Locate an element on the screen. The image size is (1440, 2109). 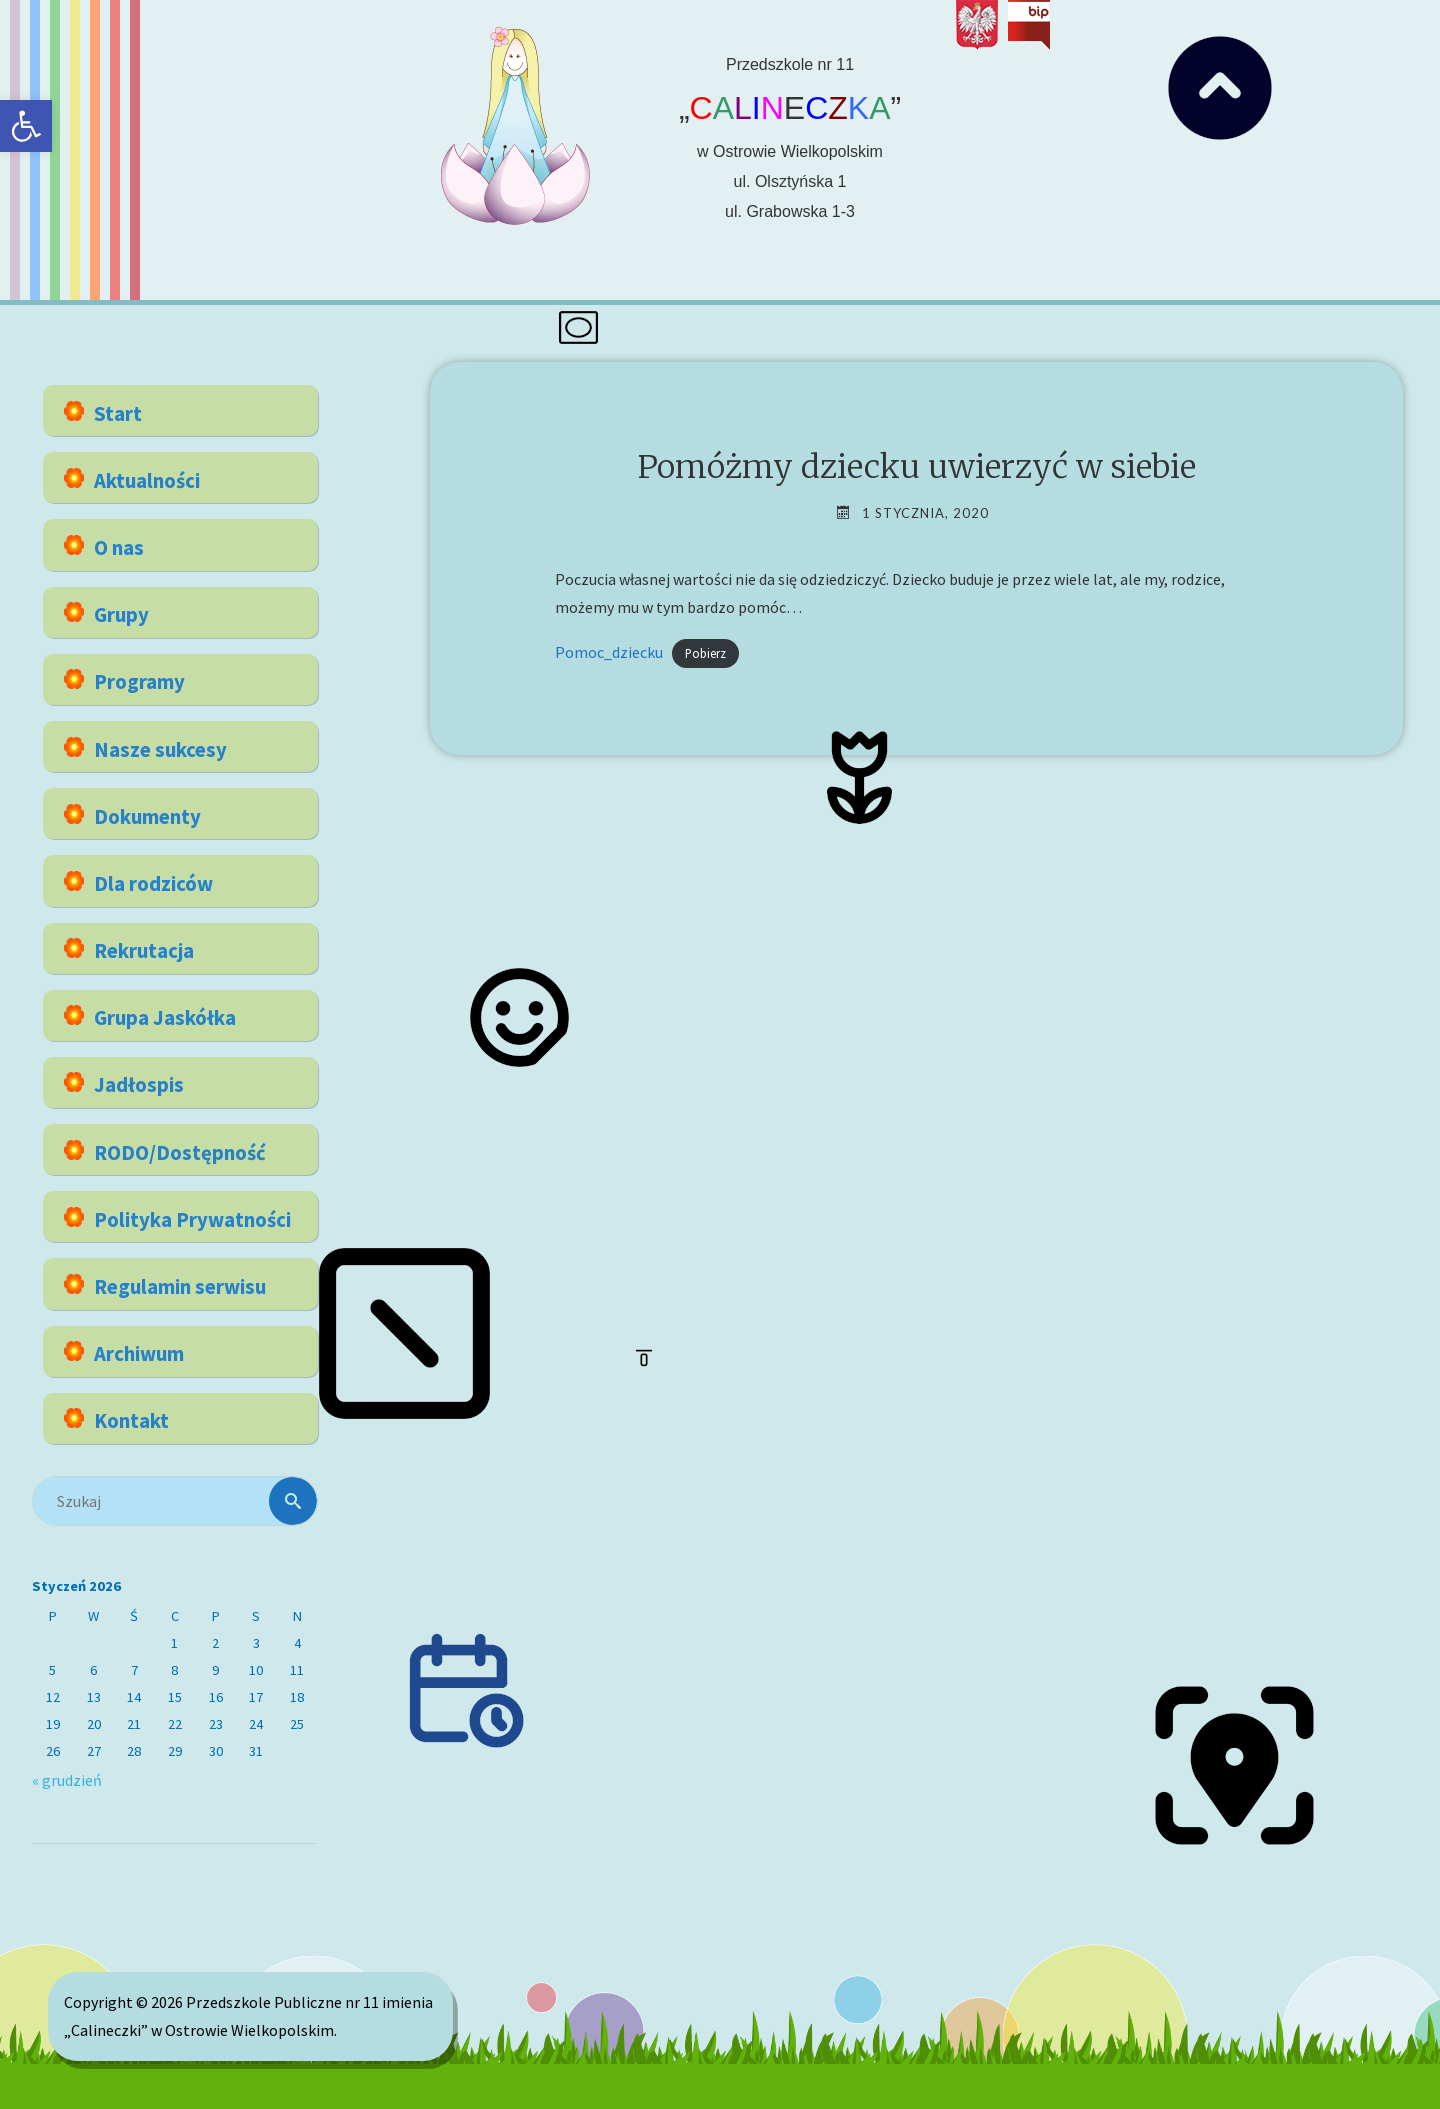
indicates a blocked or forbidden action is located at coordinates (404, 1333).